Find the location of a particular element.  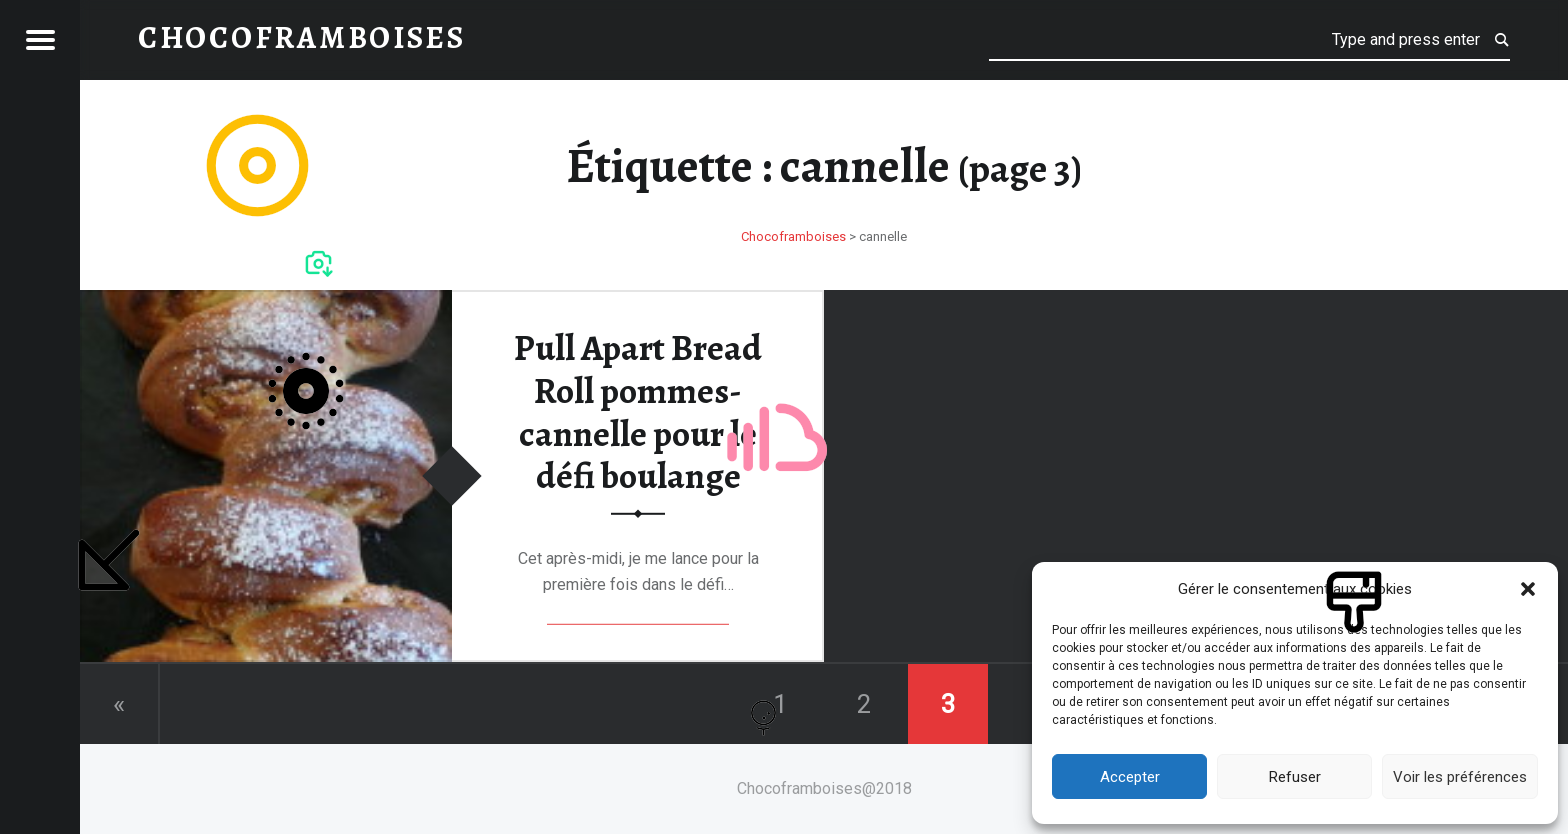

access golf-related features or content is located at coordinates (763, 717).